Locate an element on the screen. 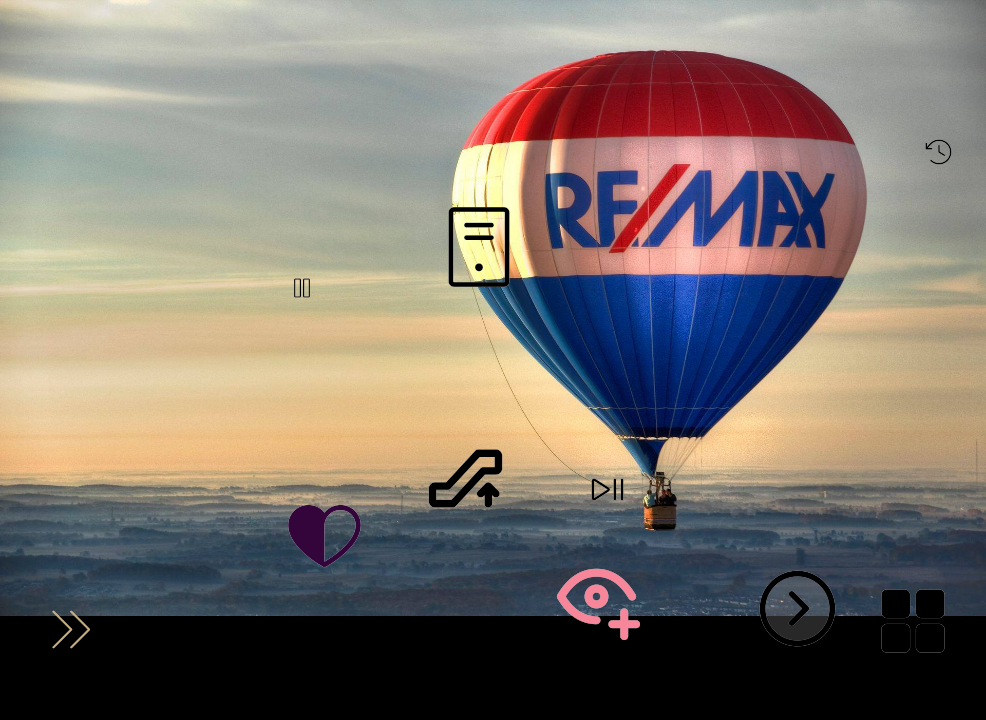 The height and width of the screenshot is (720, 986). indicates escalator going up is located at coordinates (465, 478).